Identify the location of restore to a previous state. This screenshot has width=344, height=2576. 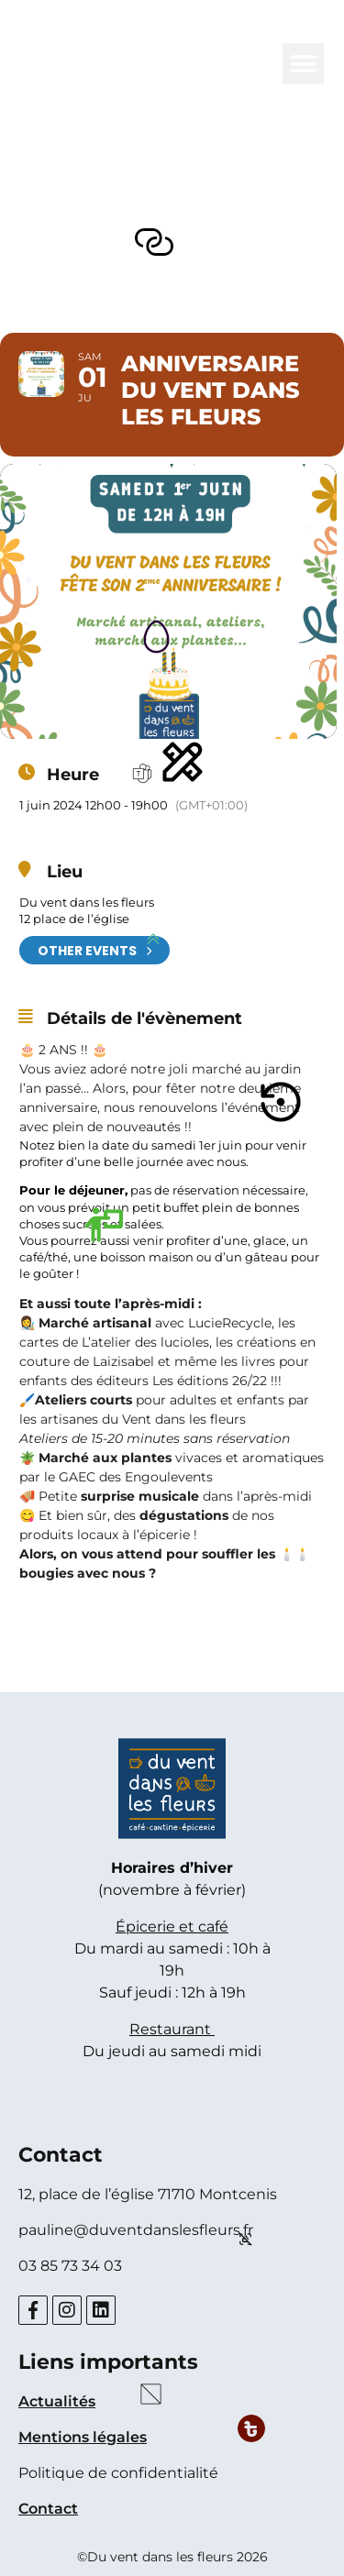
(281, 1102).